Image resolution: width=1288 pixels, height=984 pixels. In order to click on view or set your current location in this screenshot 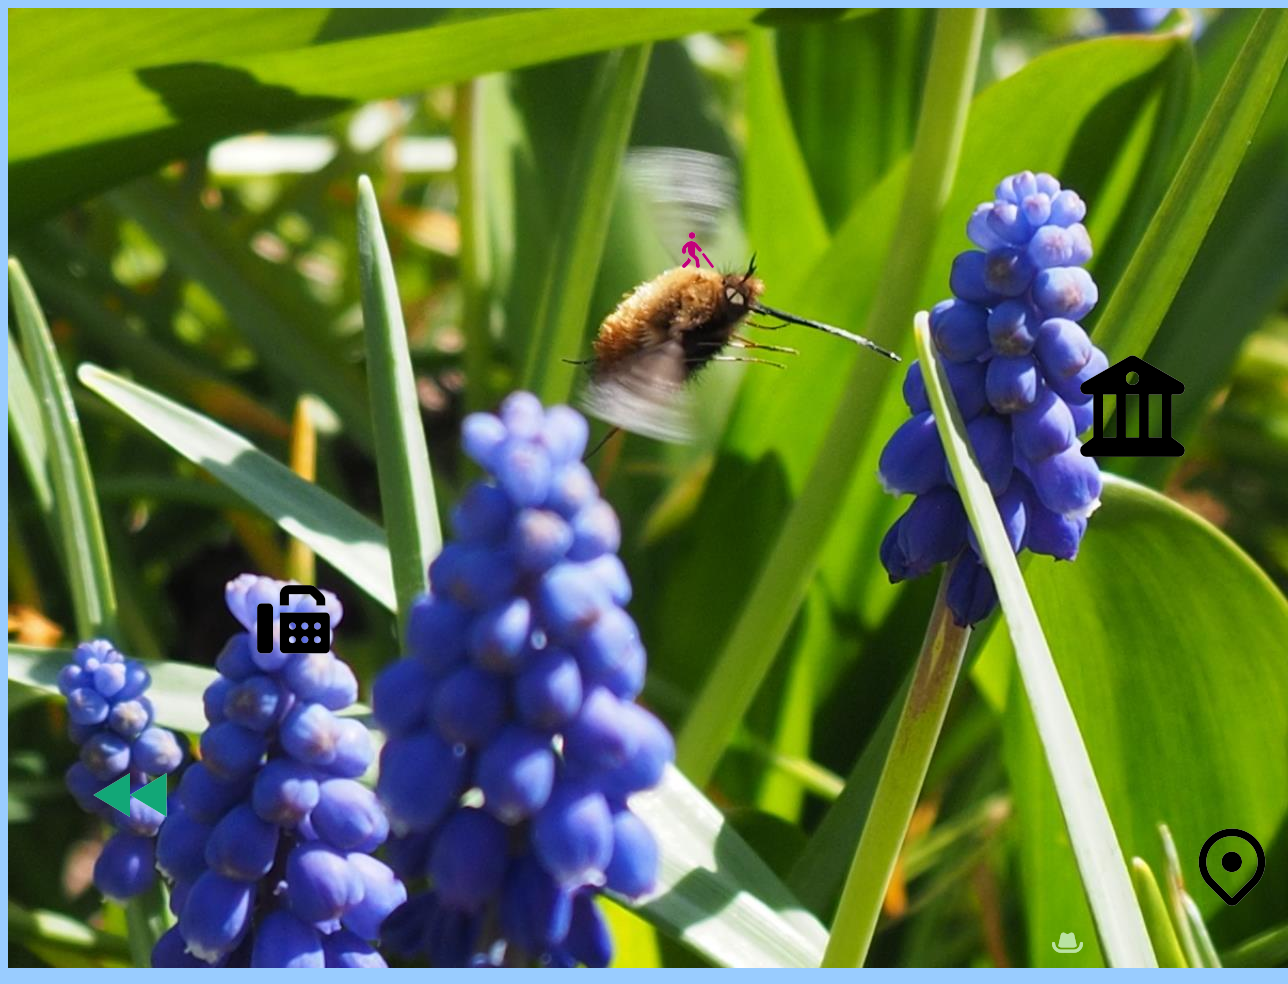, I will do `click(1232, 867)`.